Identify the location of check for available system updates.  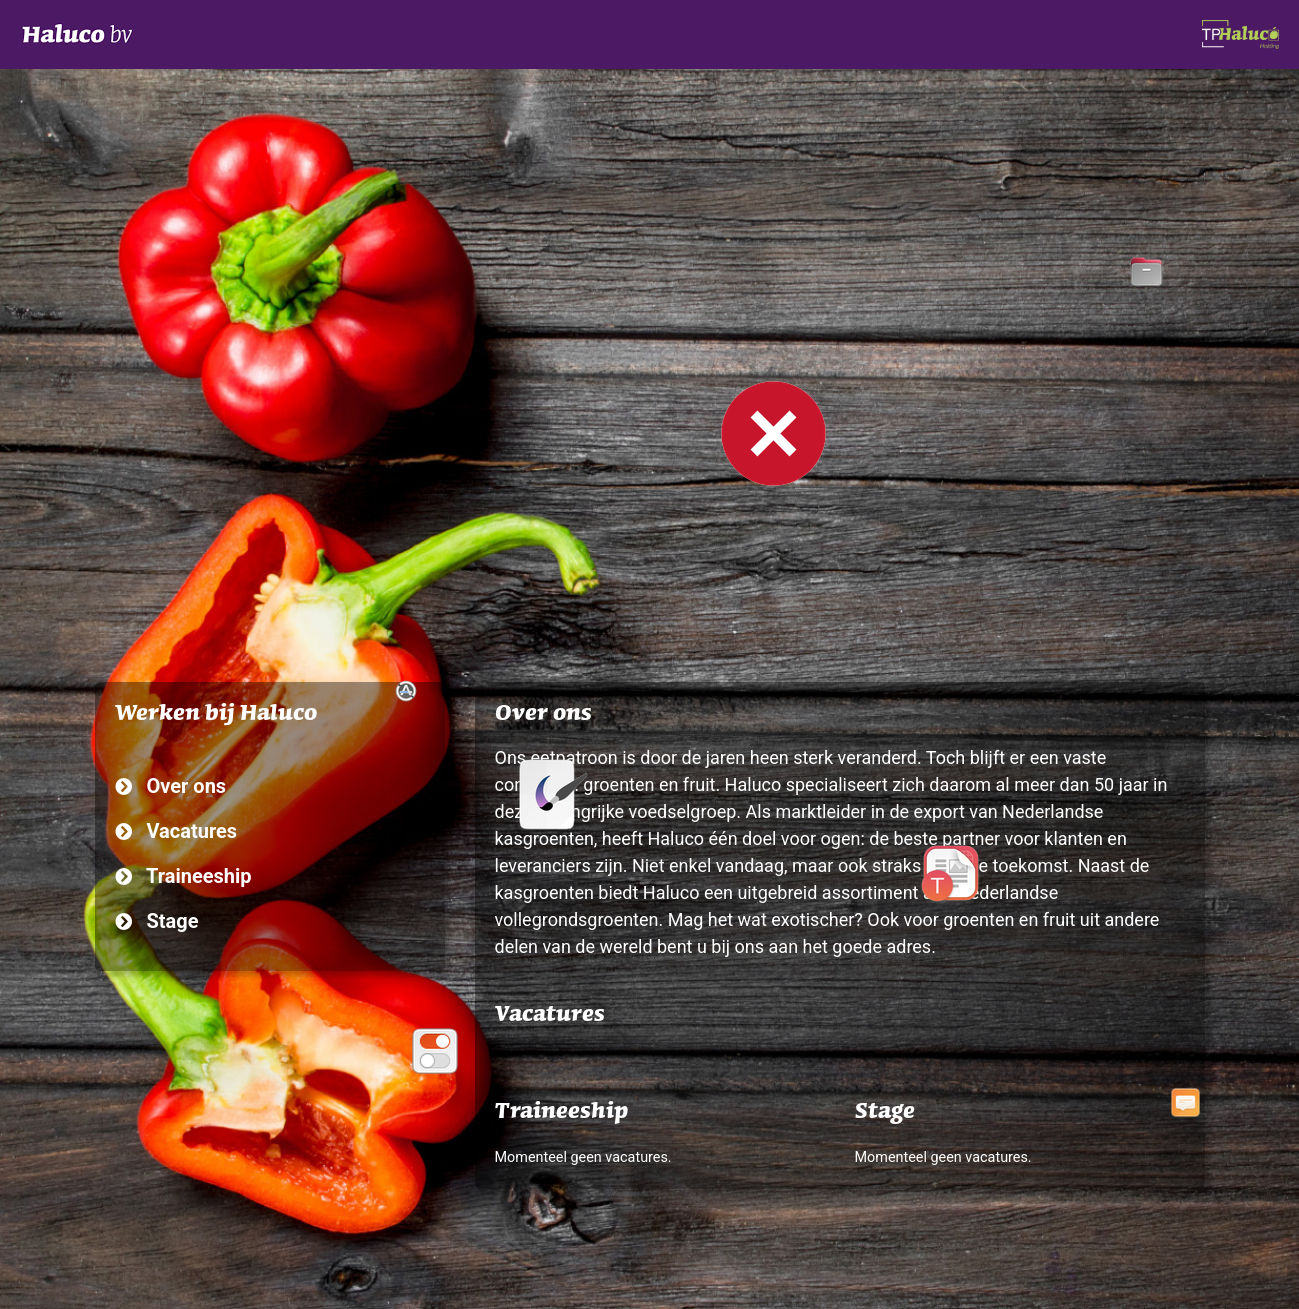
(406, 691).